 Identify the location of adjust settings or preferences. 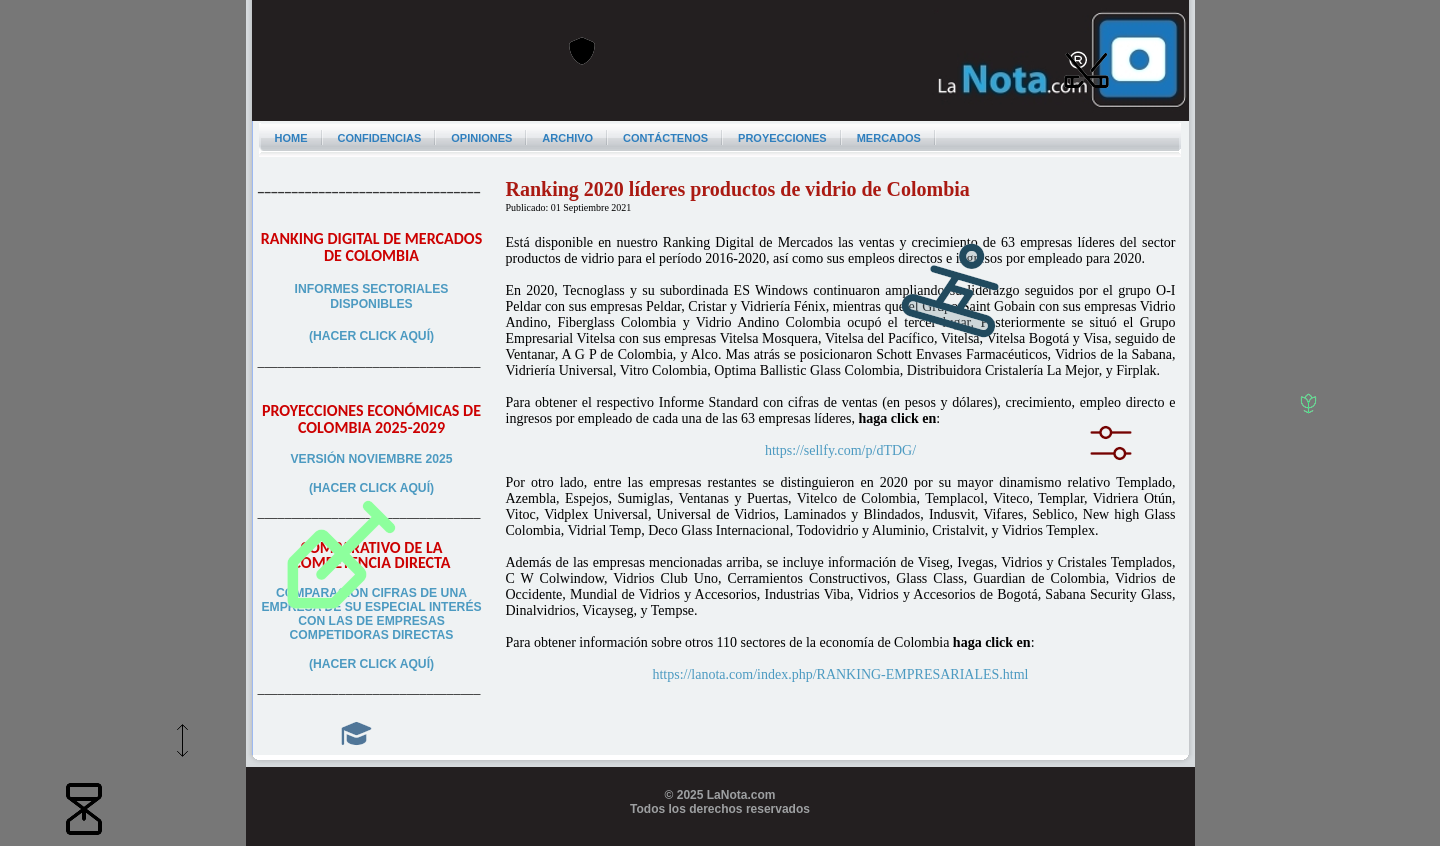
(1111, 443).